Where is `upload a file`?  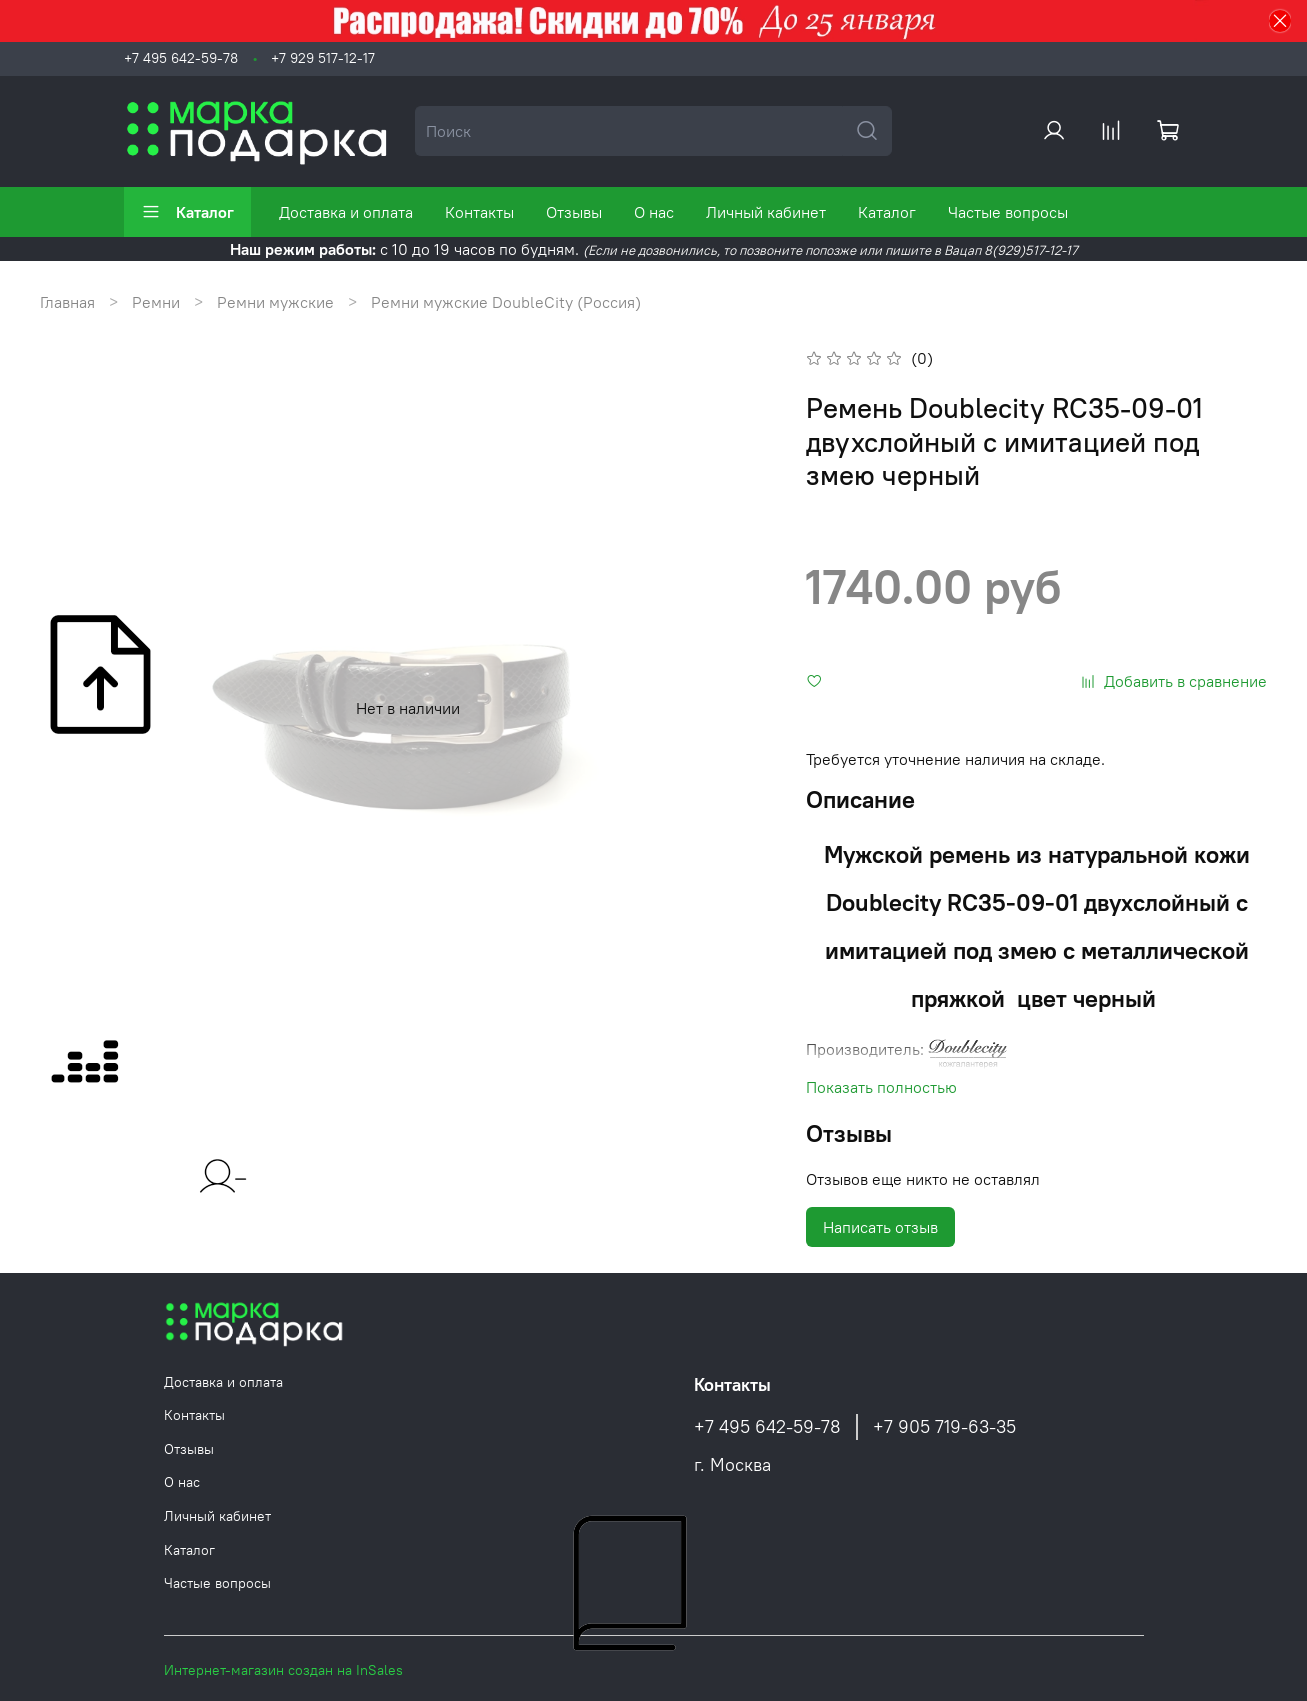 upload a file is located at coordinates (100, 674).